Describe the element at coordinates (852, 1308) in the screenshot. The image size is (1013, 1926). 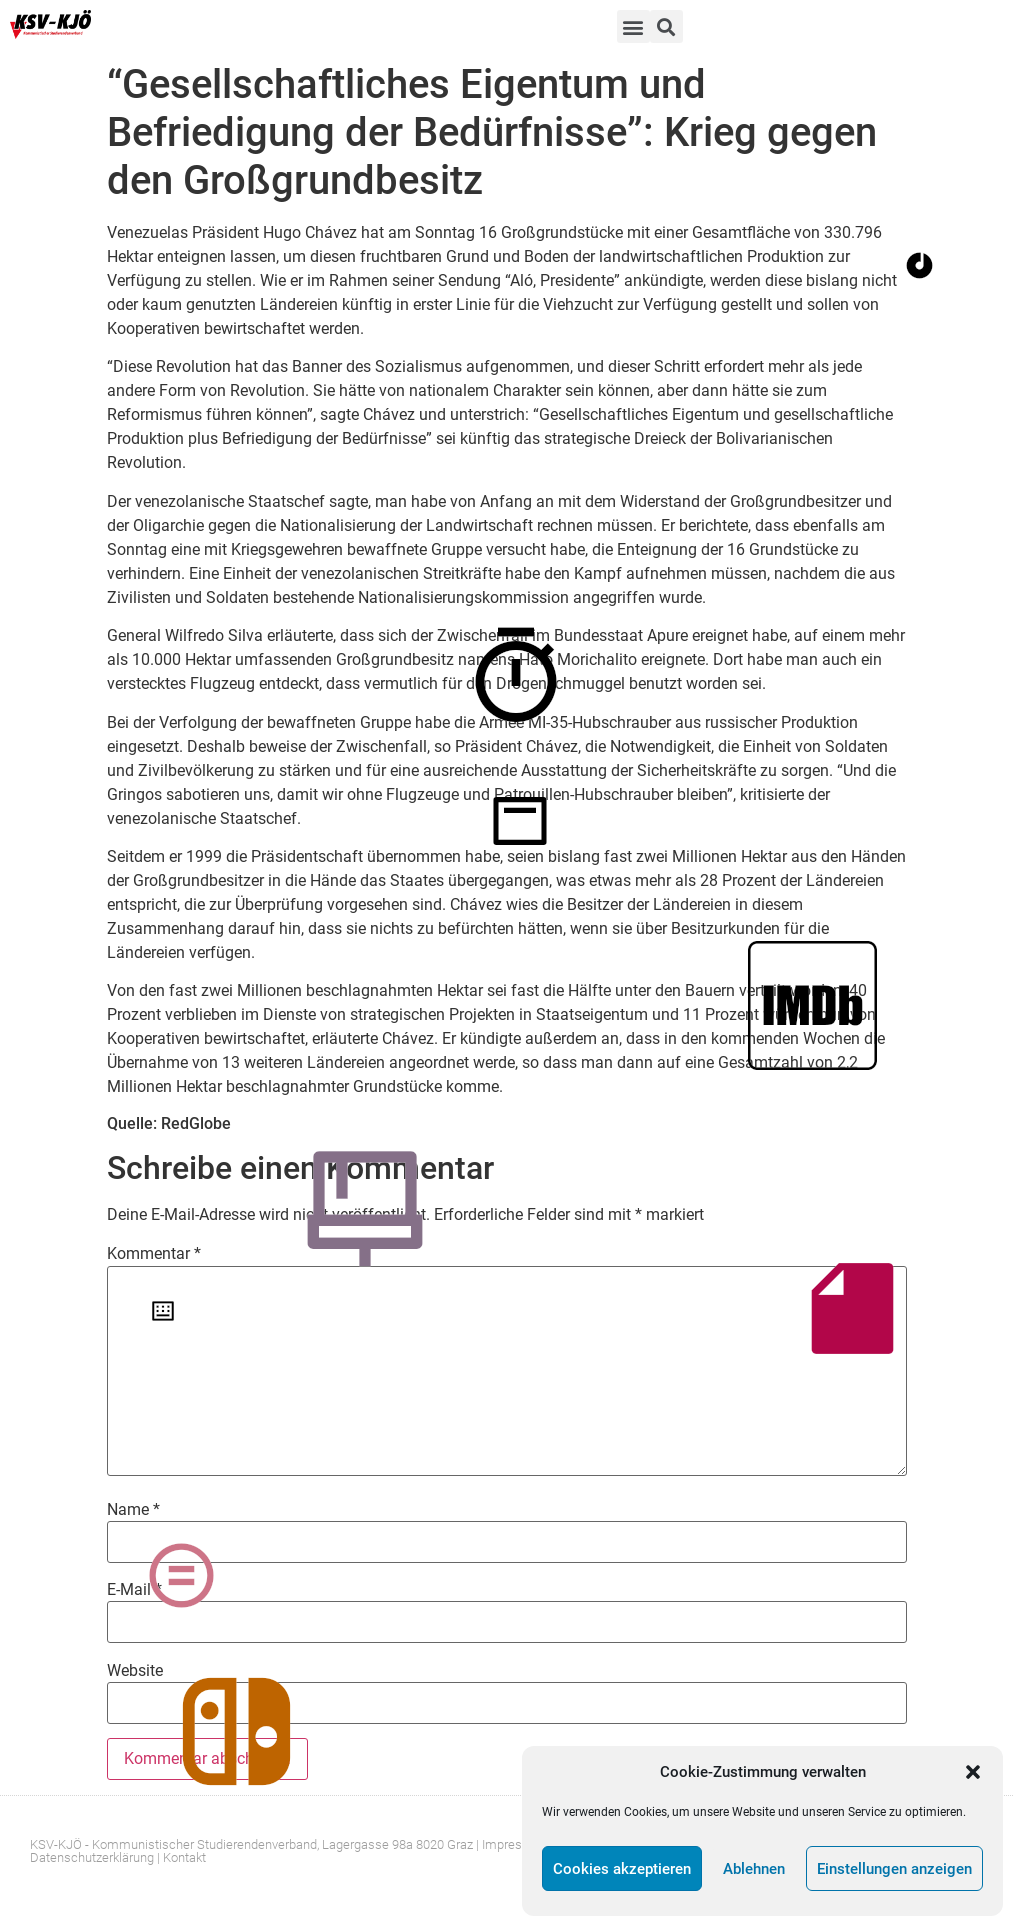
I see `view or open a document` at that location.